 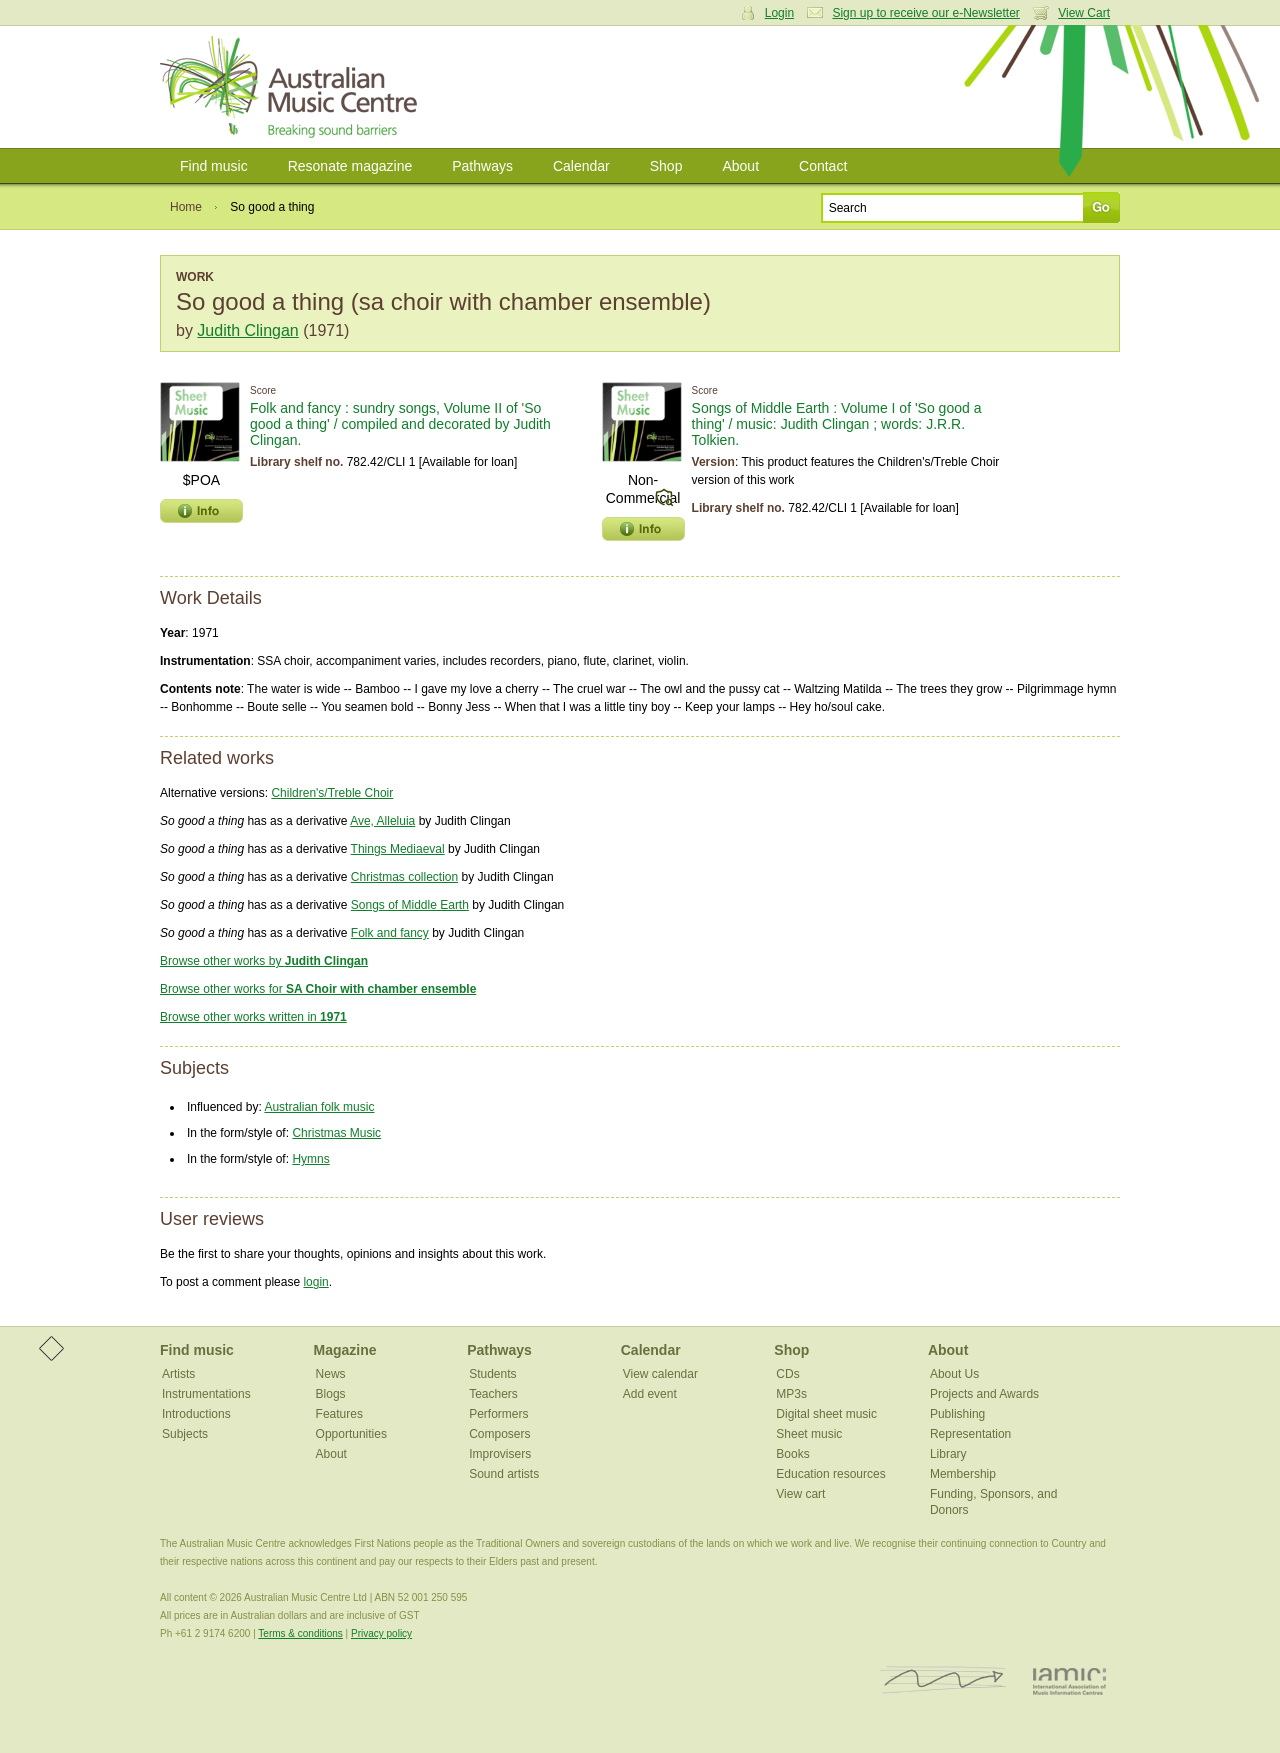 I want to click on indicates premium or exclusive content, so click(x=51, y=1348).